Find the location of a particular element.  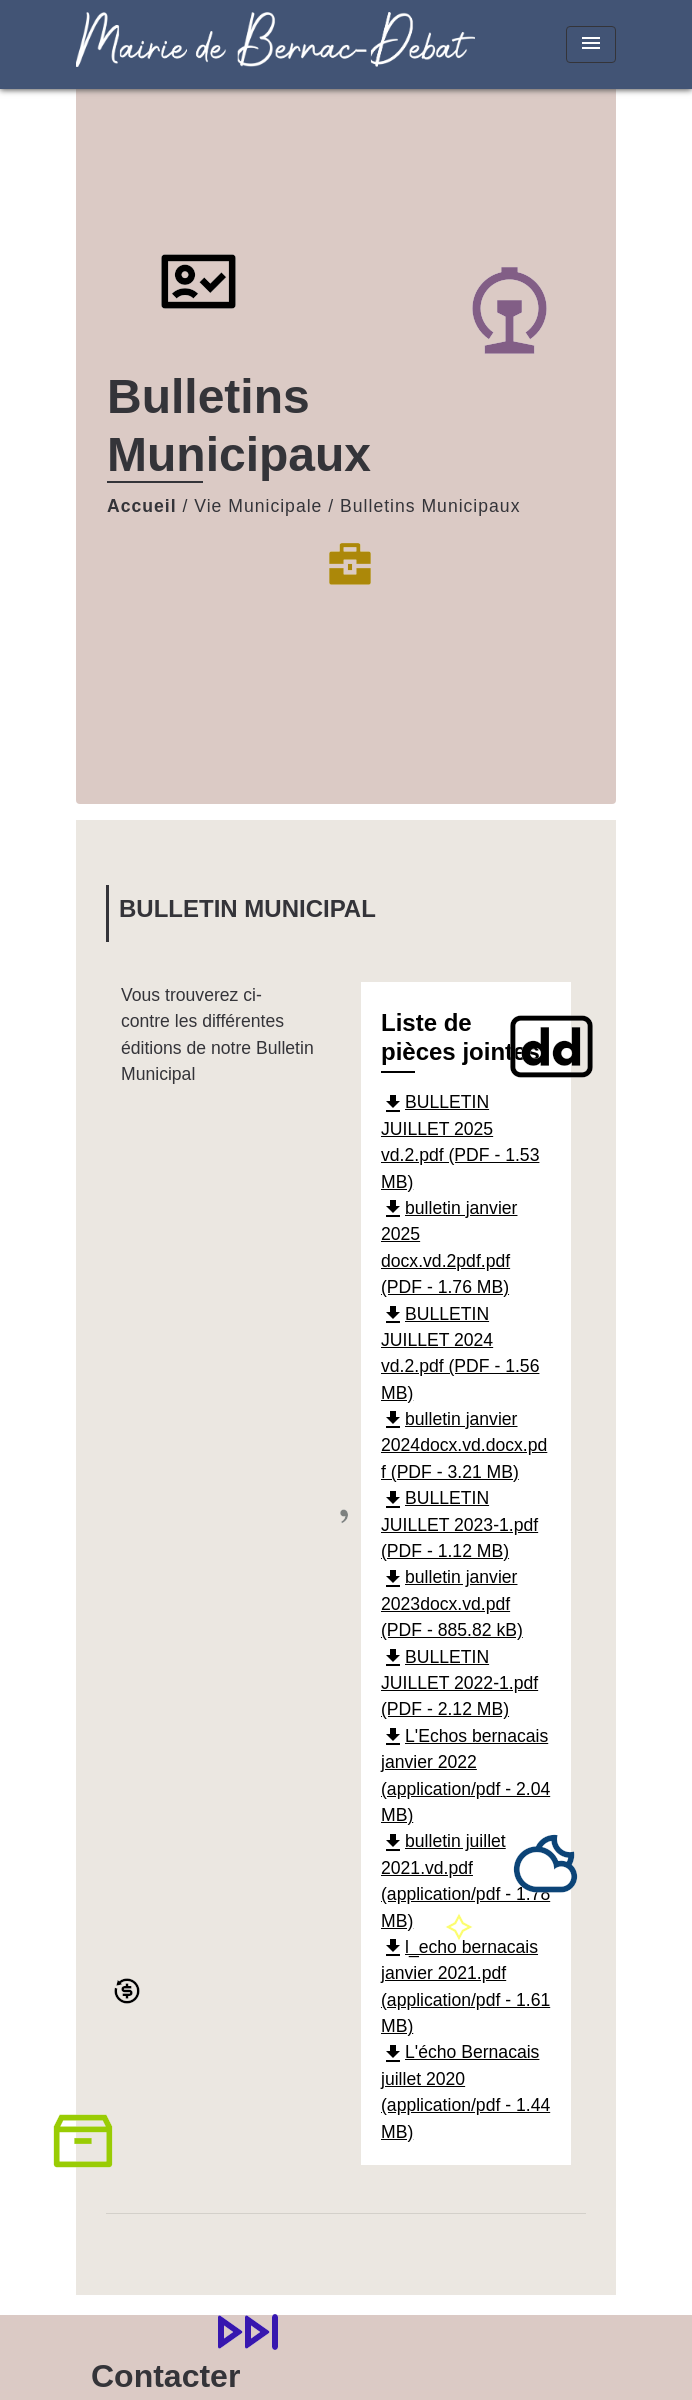

request a refund for a purchase is located at coordinates (127, 1991).